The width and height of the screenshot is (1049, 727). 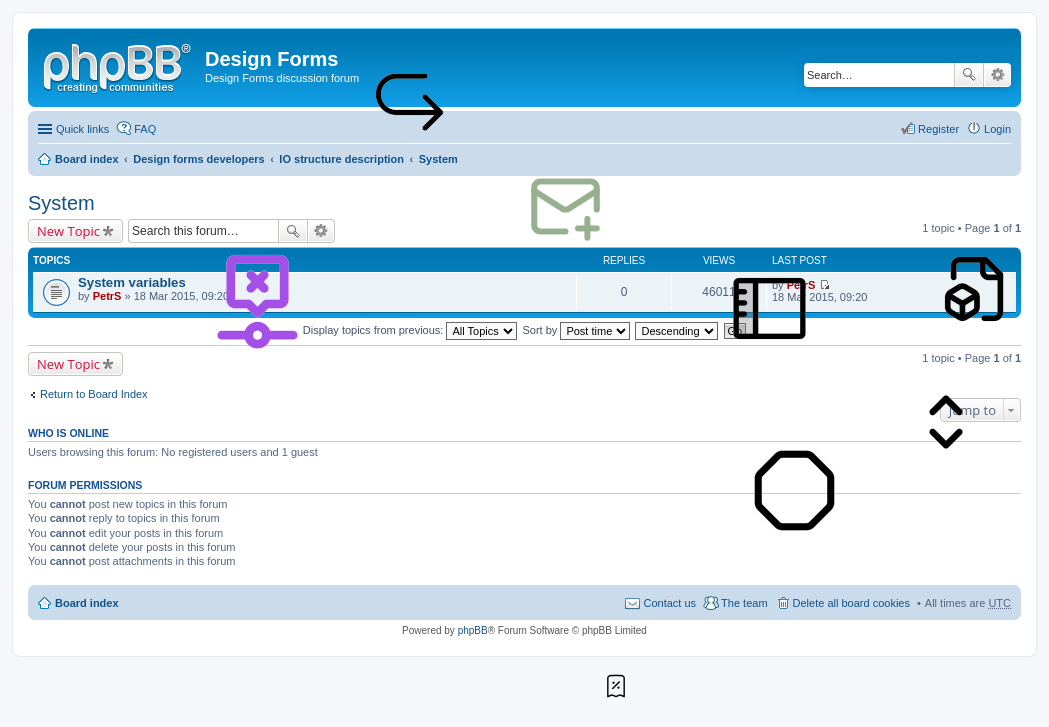 What do you see at coordinates (977, 289) in the screenshot?
I see `view 3d model file` at bounding box center [977, 289].